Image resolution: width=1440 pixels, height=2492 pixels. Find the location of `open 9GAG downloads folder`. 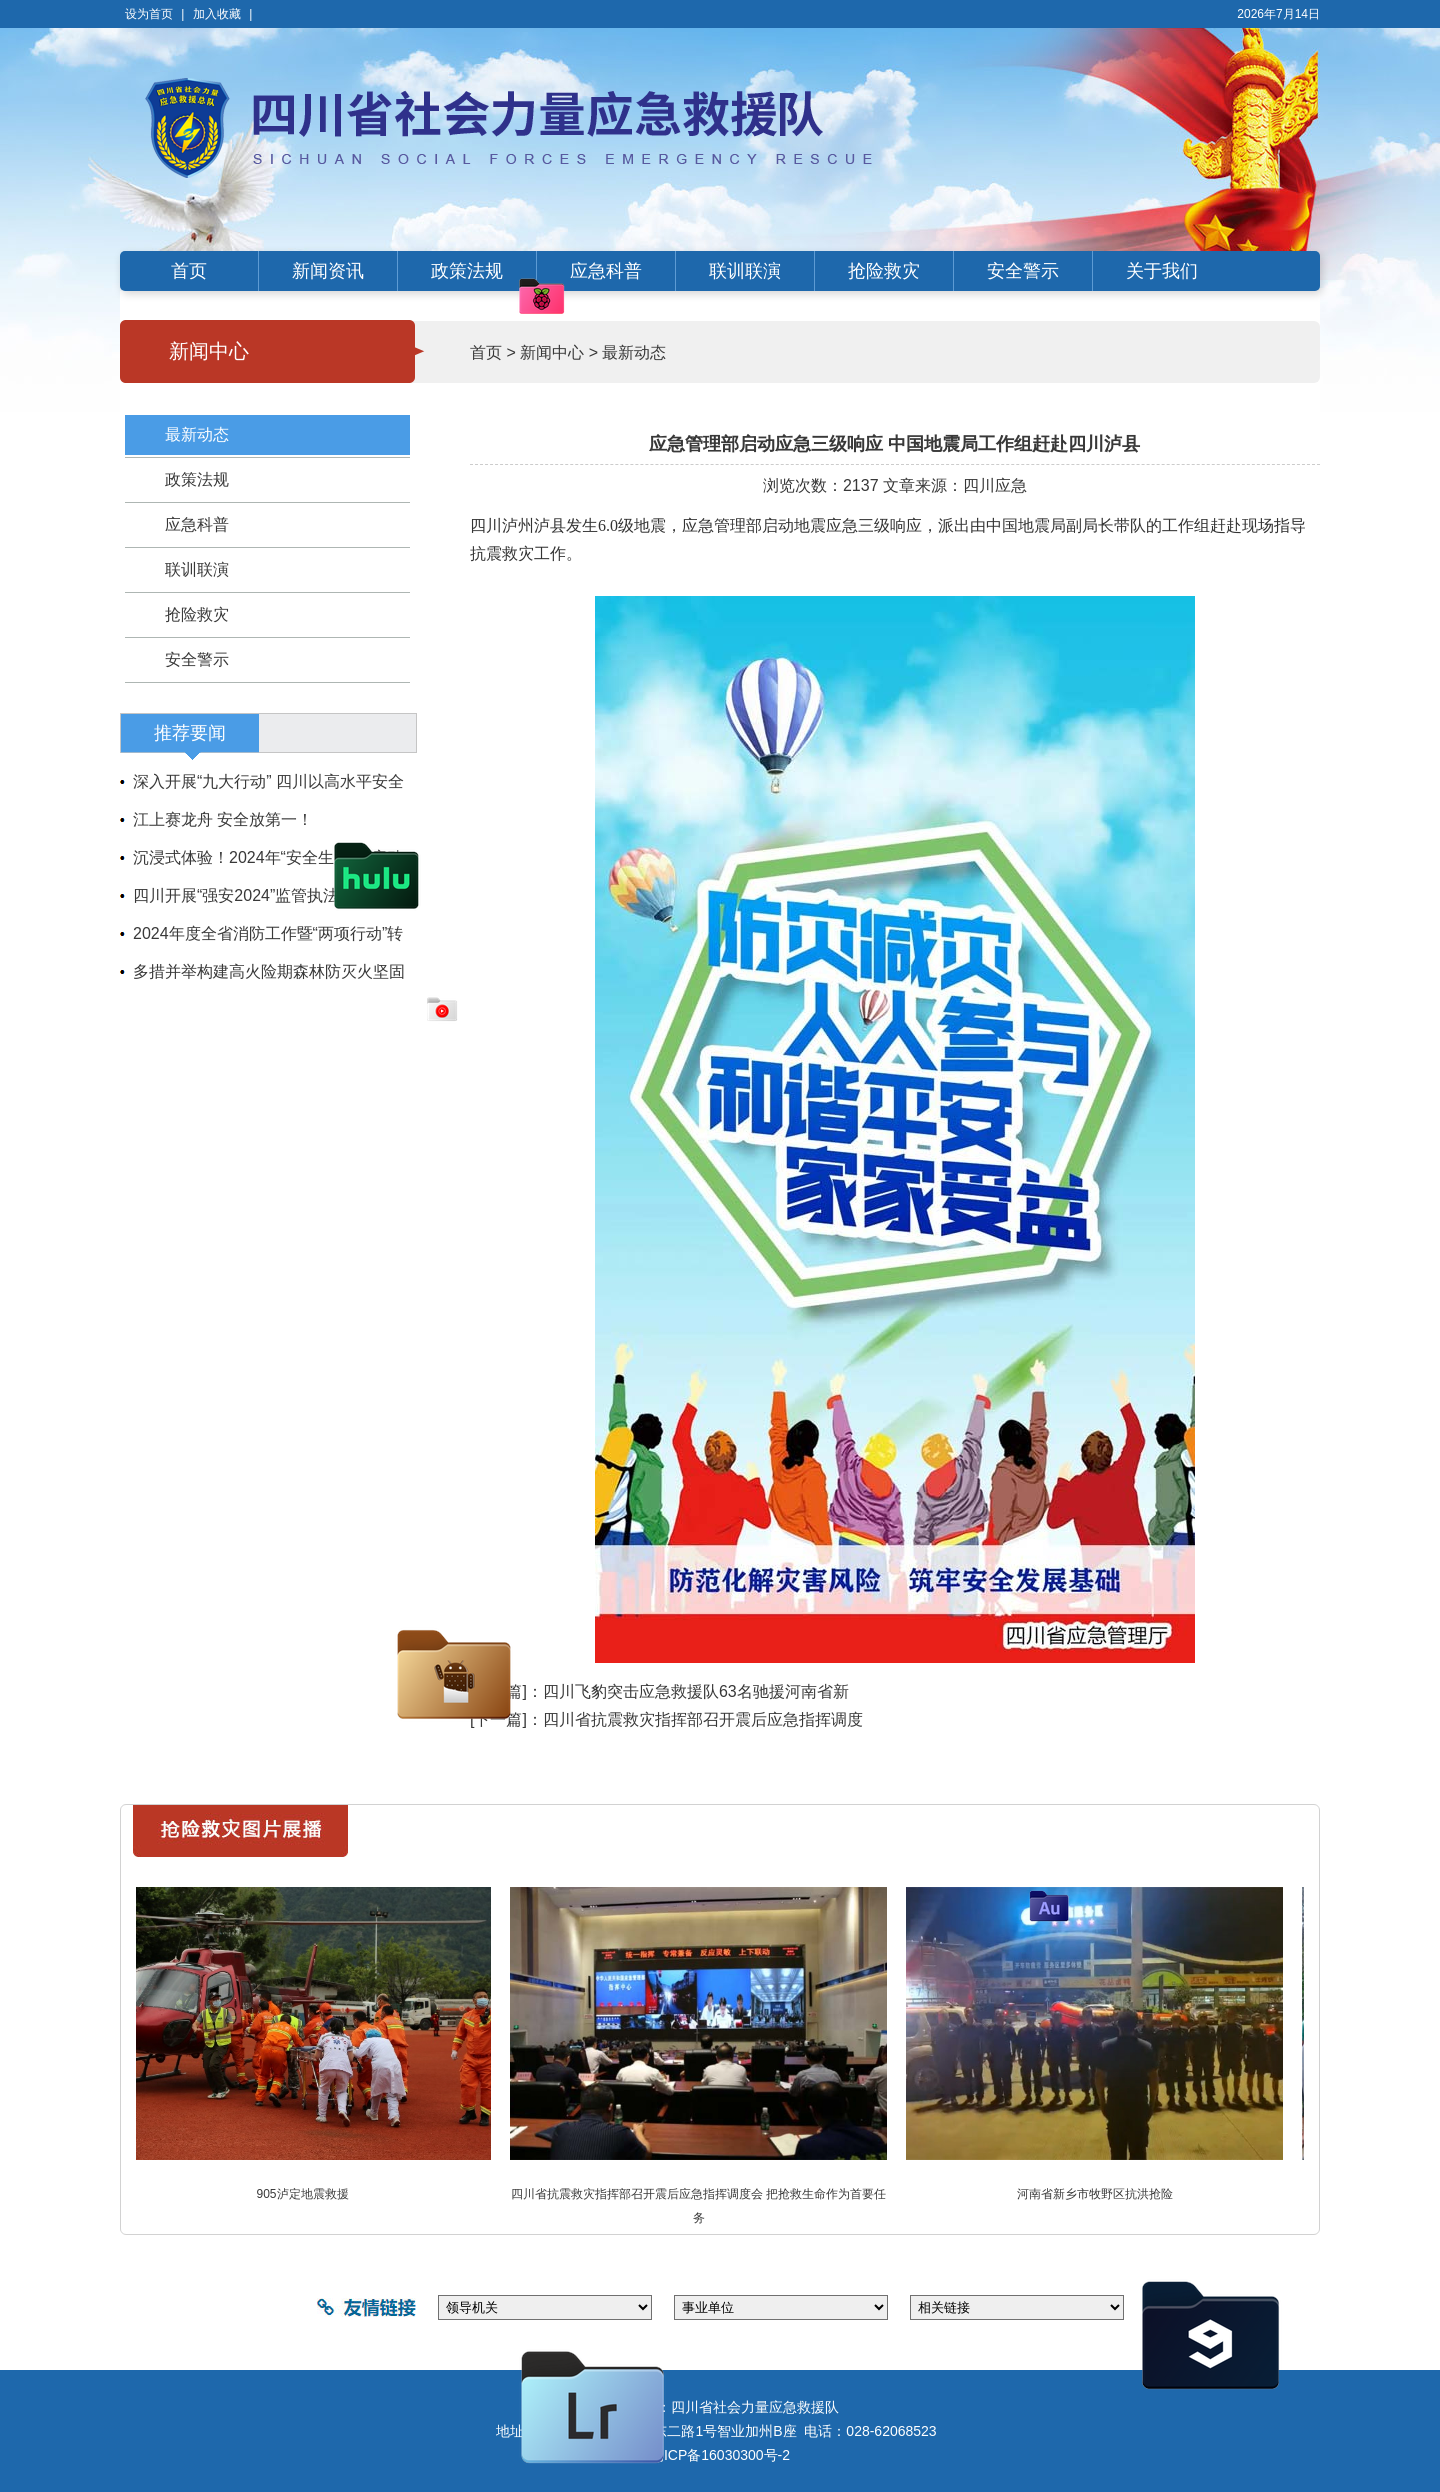

open 9GAG downloads folder is located at coordinates (1210, 2339).